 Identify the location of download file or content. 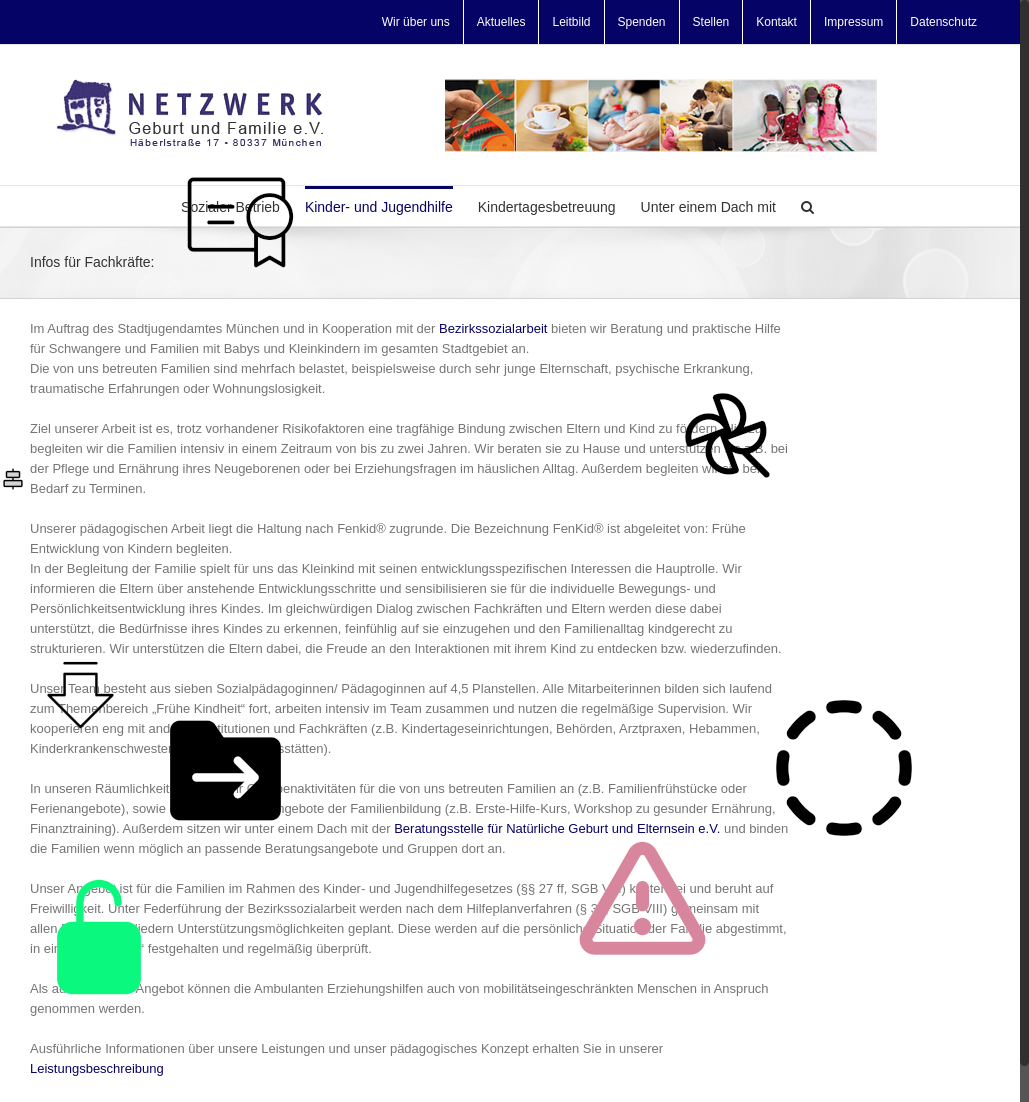
(80, 692).